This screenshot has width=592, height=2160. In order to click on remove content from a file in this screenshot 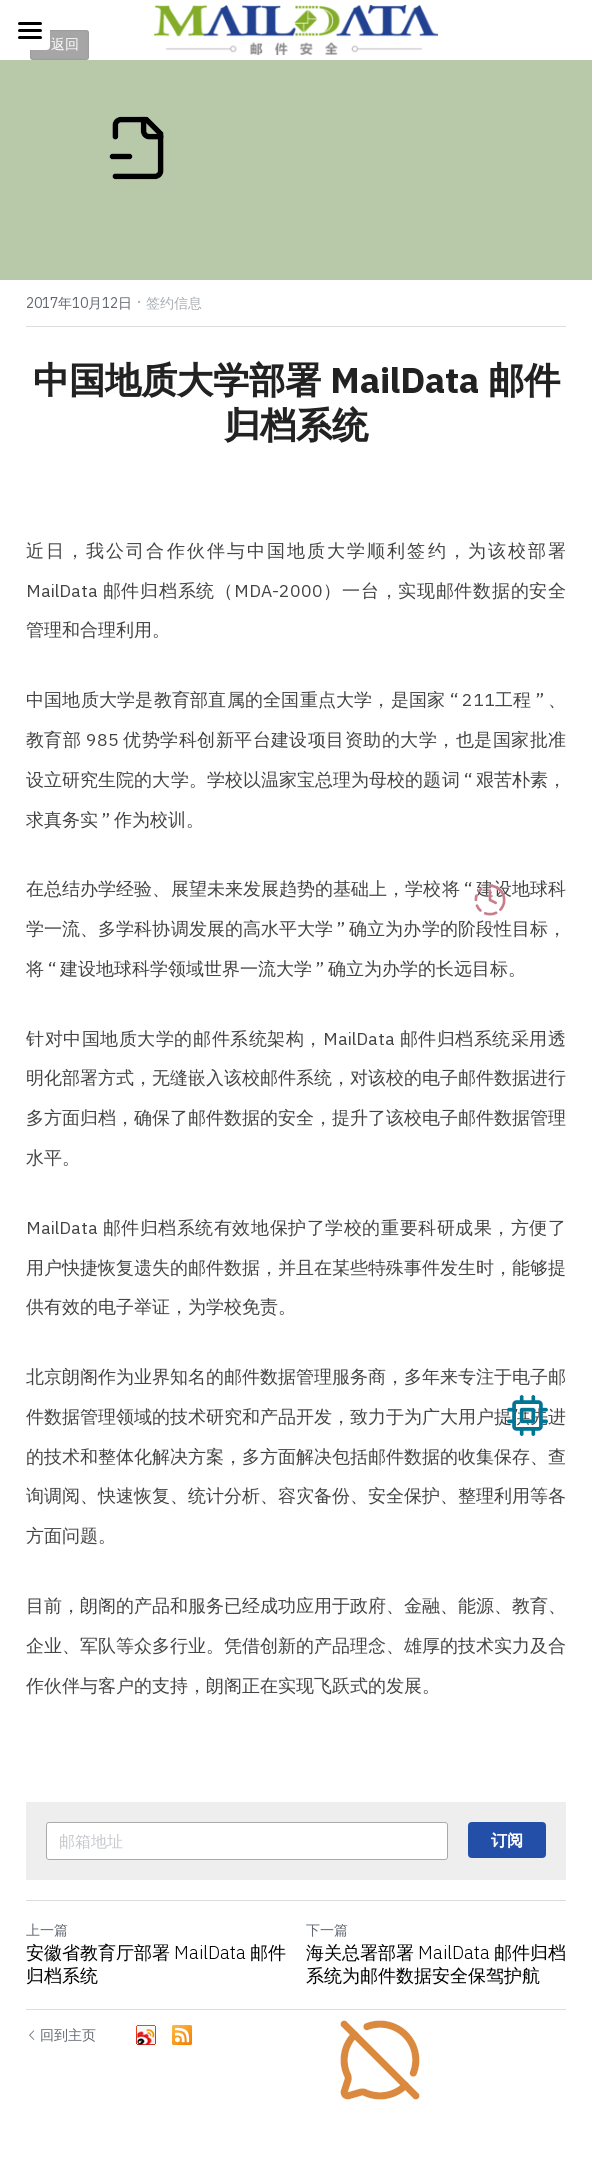, I will do `click(138, 148)`.